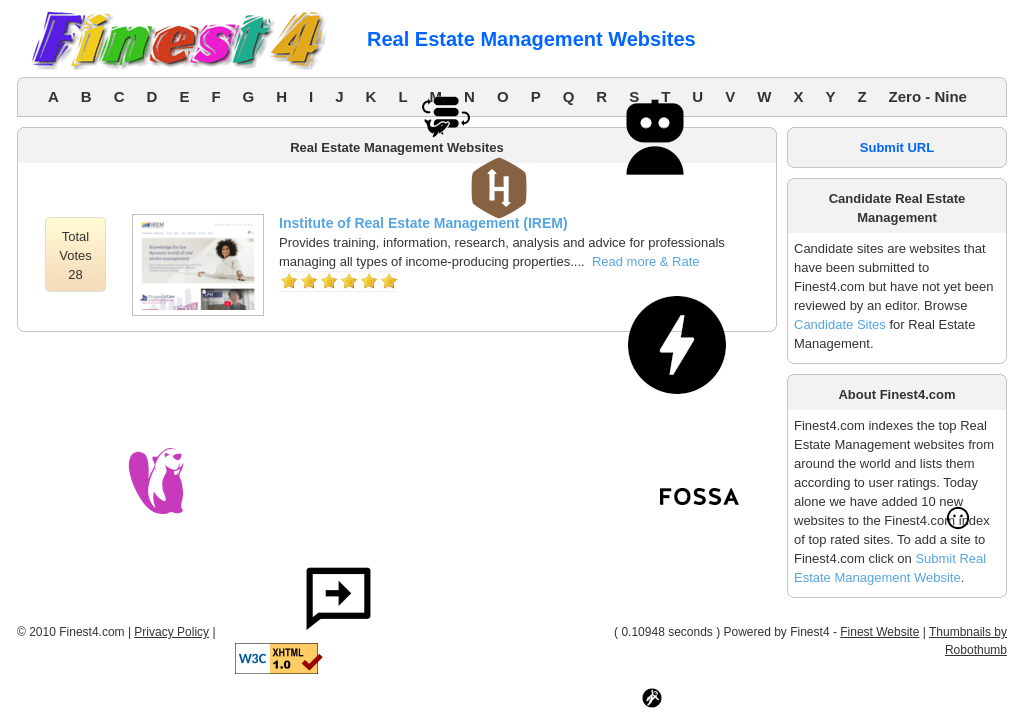  What do you see at coordinates (699, 496) in the screenshot?
I see `fossa software compliance and licensing platform logo` at bounding box center [699, 496].